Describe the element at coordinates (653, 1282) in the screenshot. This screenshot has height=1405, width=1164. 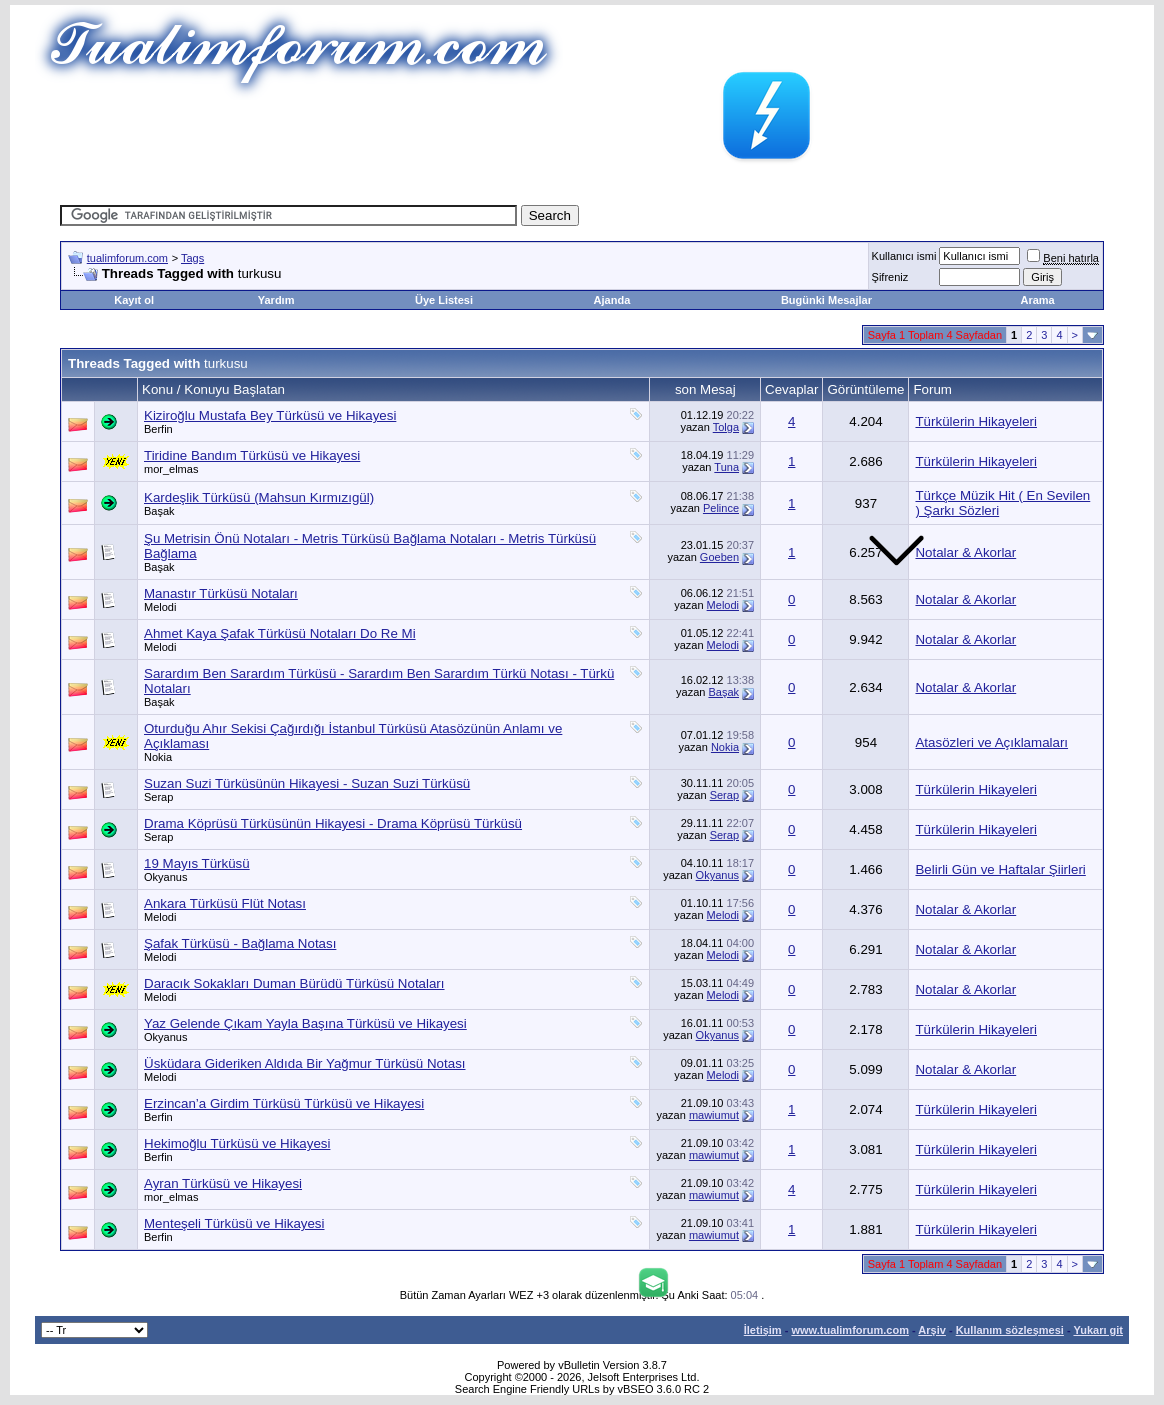
I see `open education or learning apps` at that location.